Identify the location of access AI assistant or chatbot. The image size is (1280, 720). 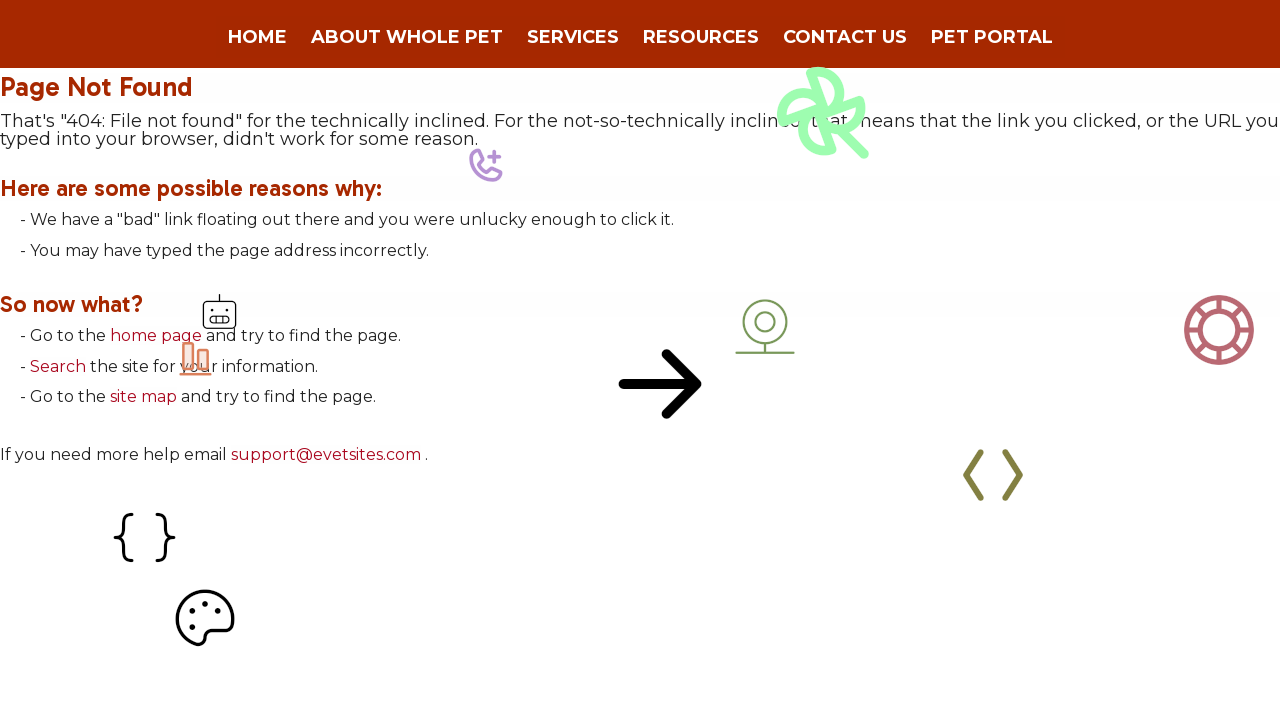
(219, 313).